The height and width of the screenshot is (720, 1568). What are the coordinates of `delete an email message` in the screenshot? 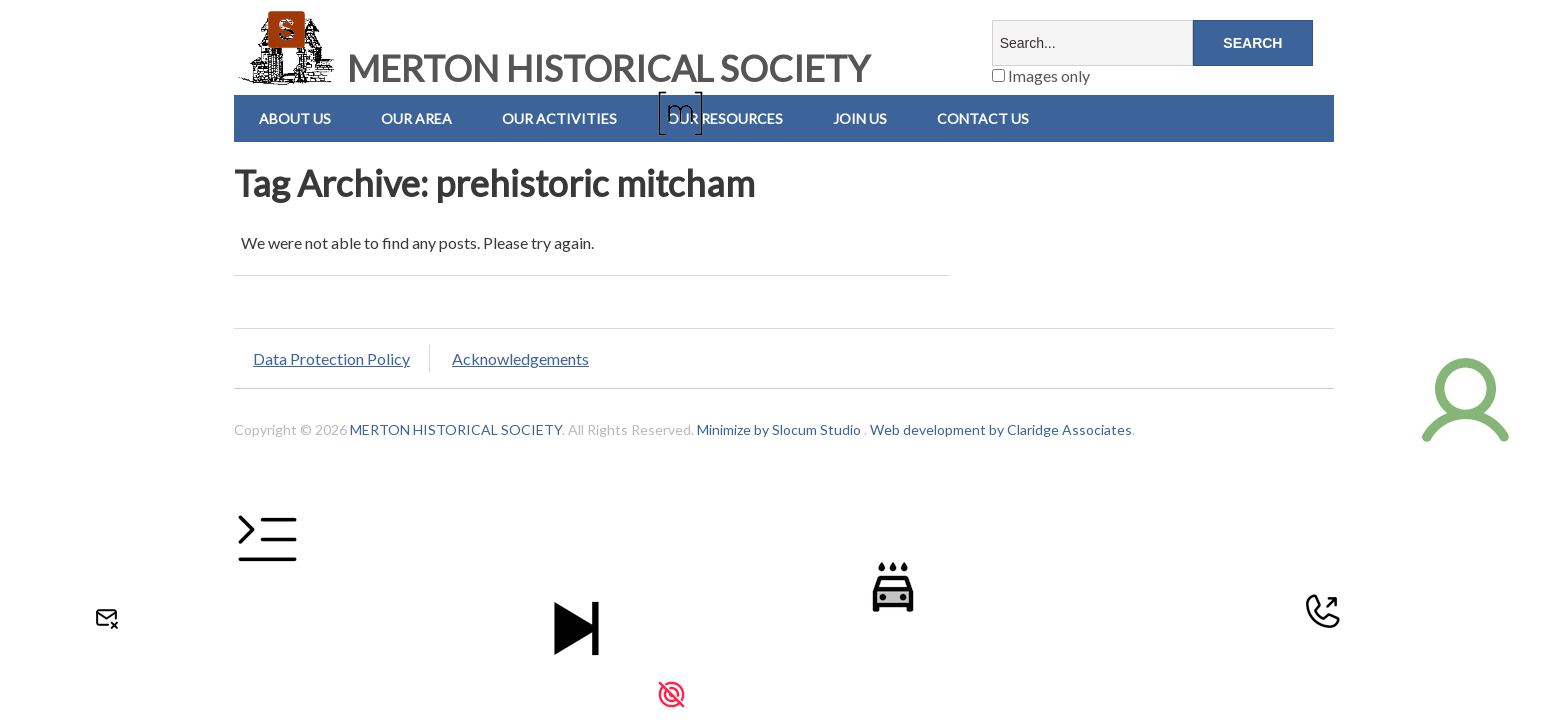 It's located at (106, 617).